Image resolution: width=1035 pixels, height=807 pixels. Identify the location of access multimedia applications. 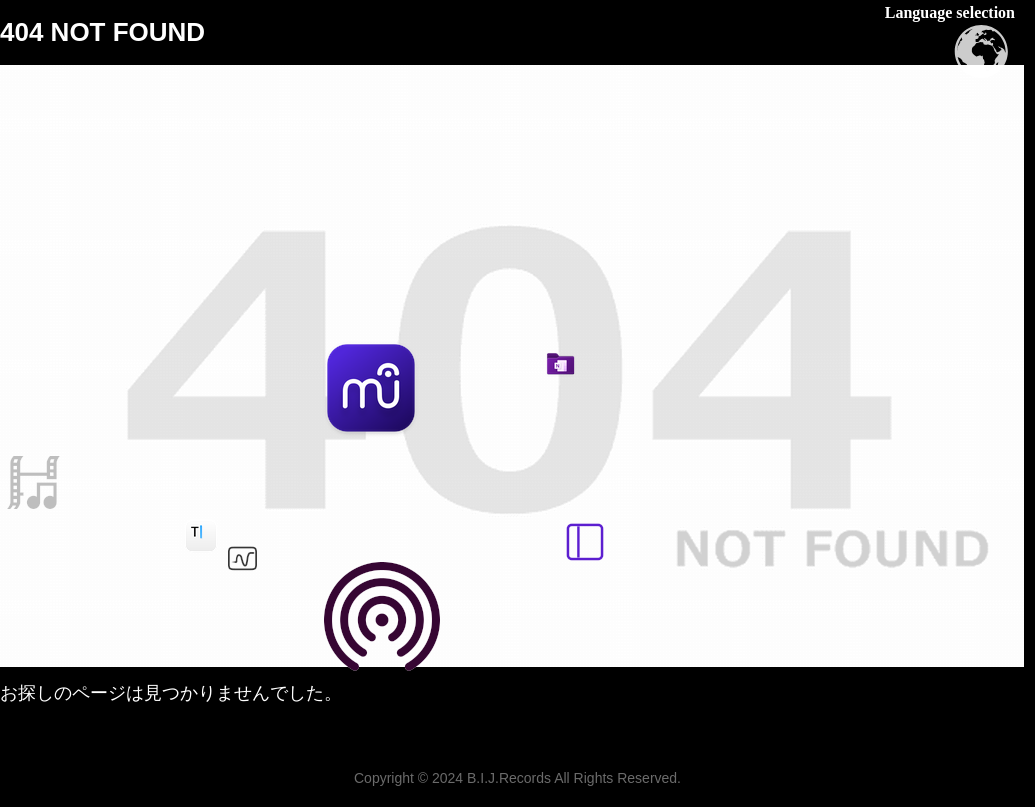
(33, 482).